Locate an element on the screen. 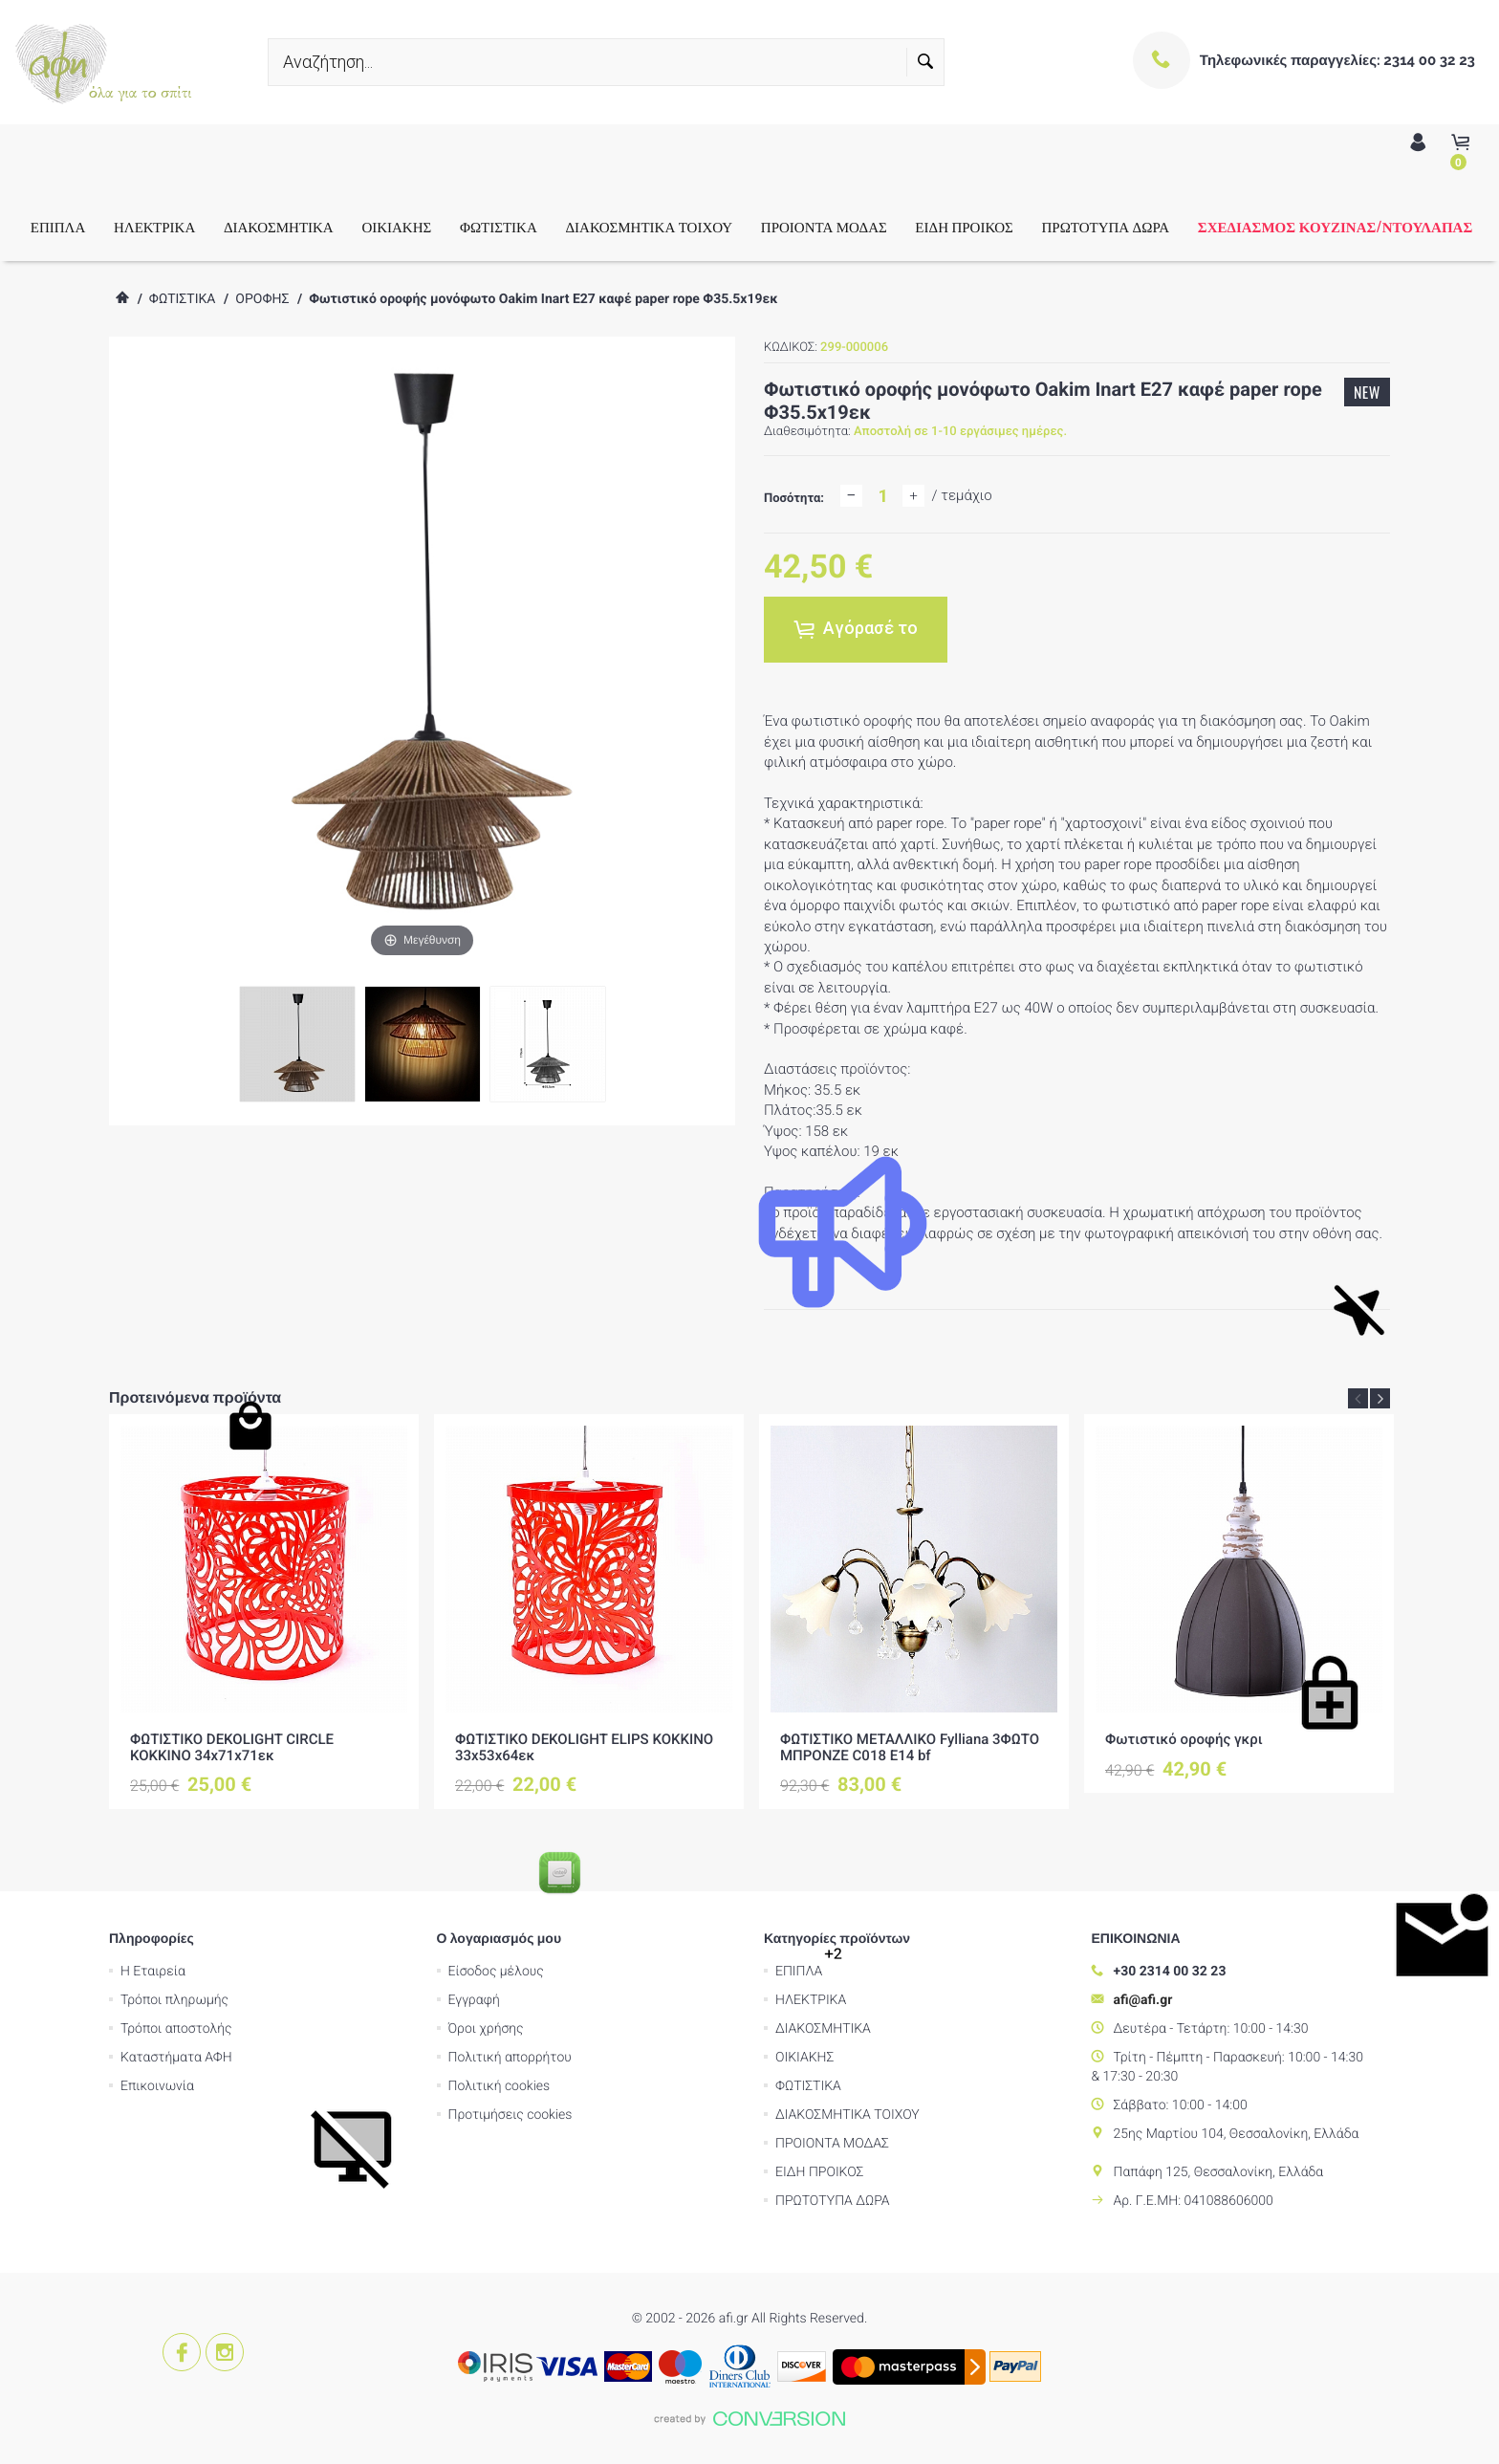 Image resolution: width=1499 pixels, height=2464 pixels. open shopping or store section is located at coordinates (250, 1427).